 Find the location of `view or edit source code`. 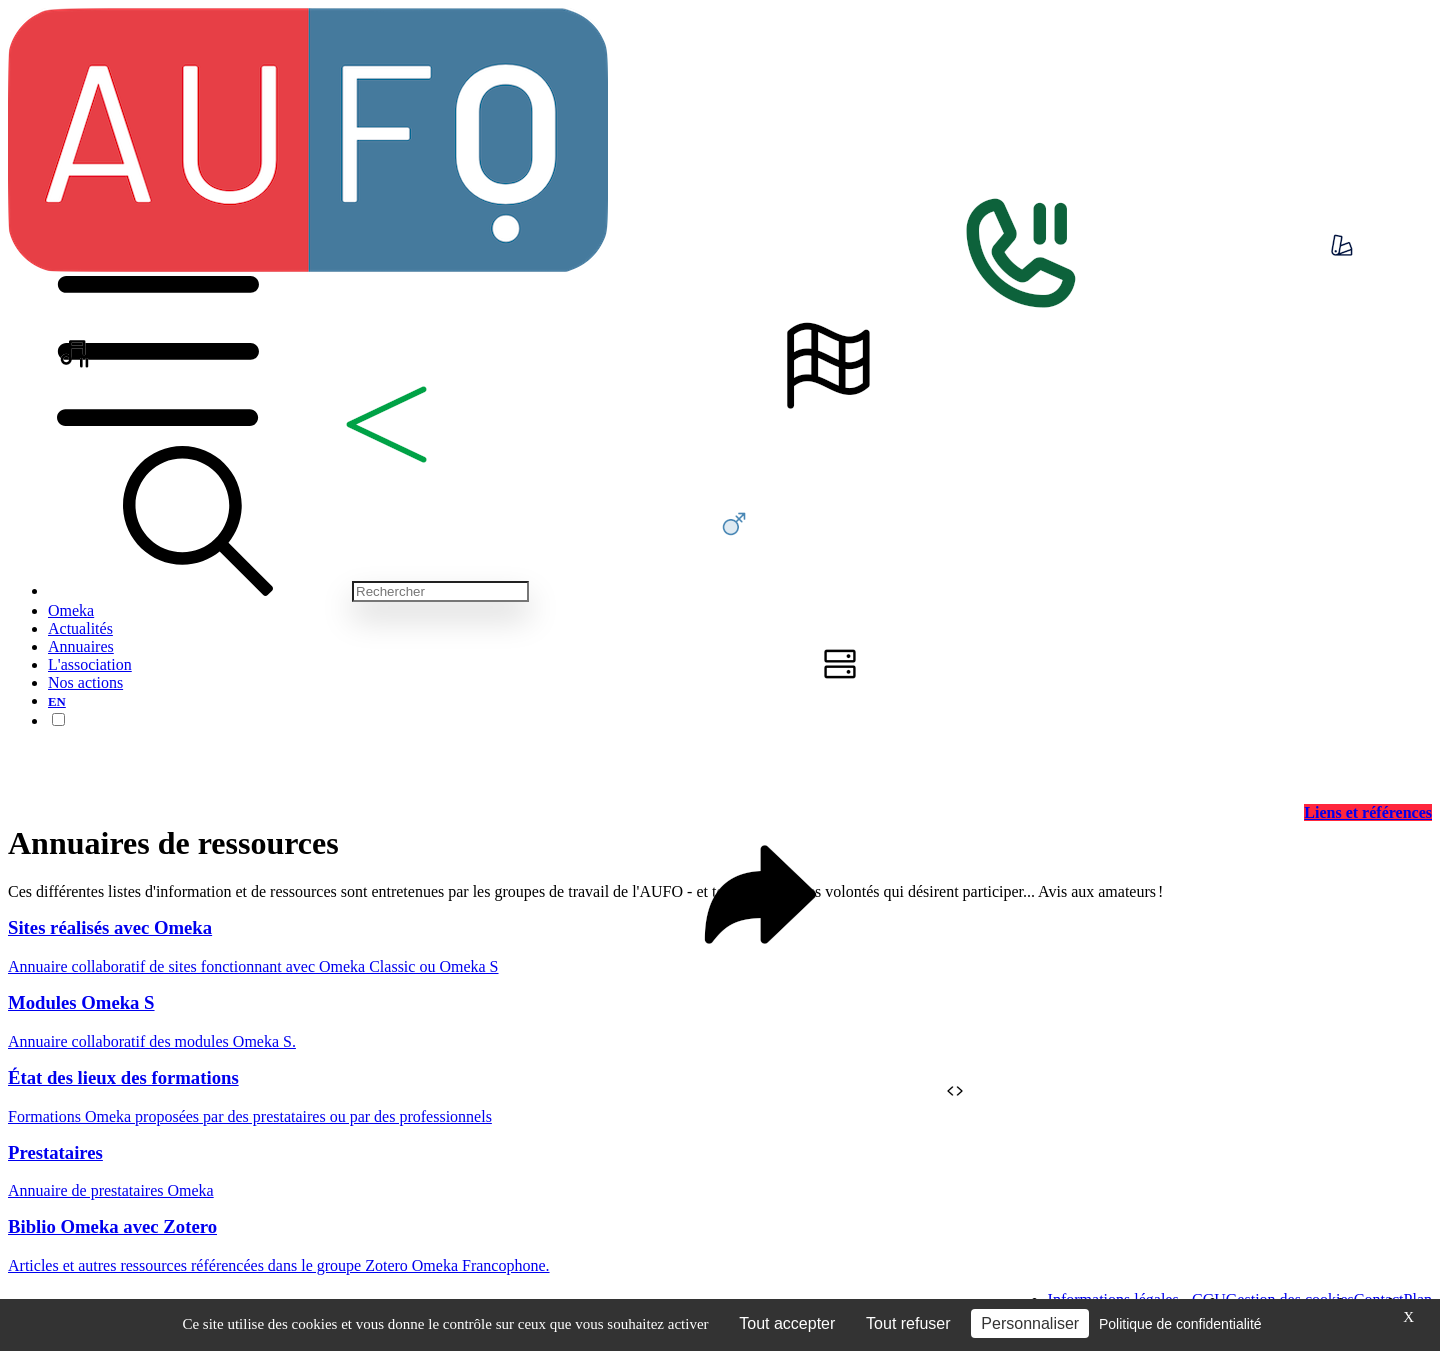

view or edit source code is located at coordinates (955, 1091).